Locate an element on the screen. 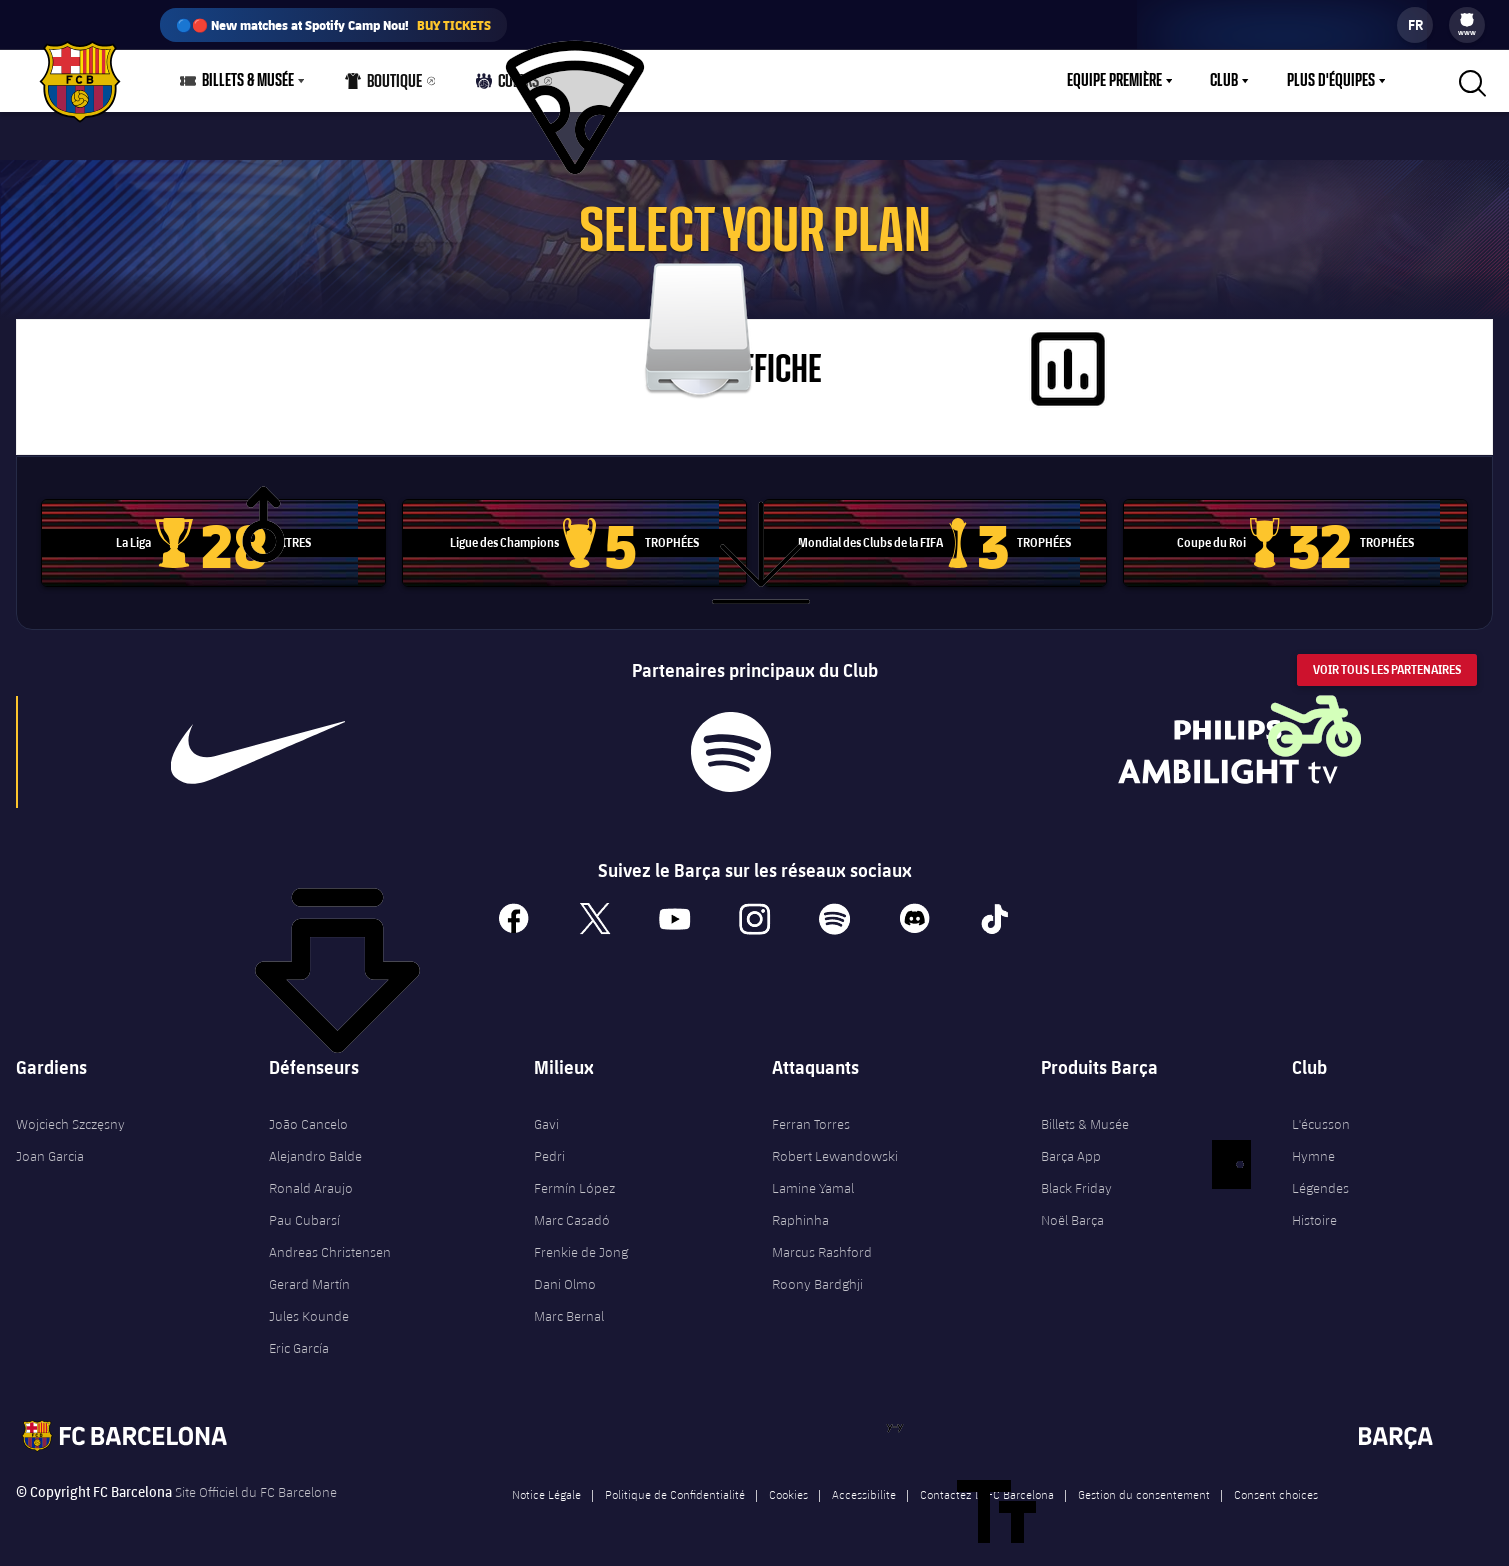  swipe up to continue or dismiss is located at coordinates (263, 524).